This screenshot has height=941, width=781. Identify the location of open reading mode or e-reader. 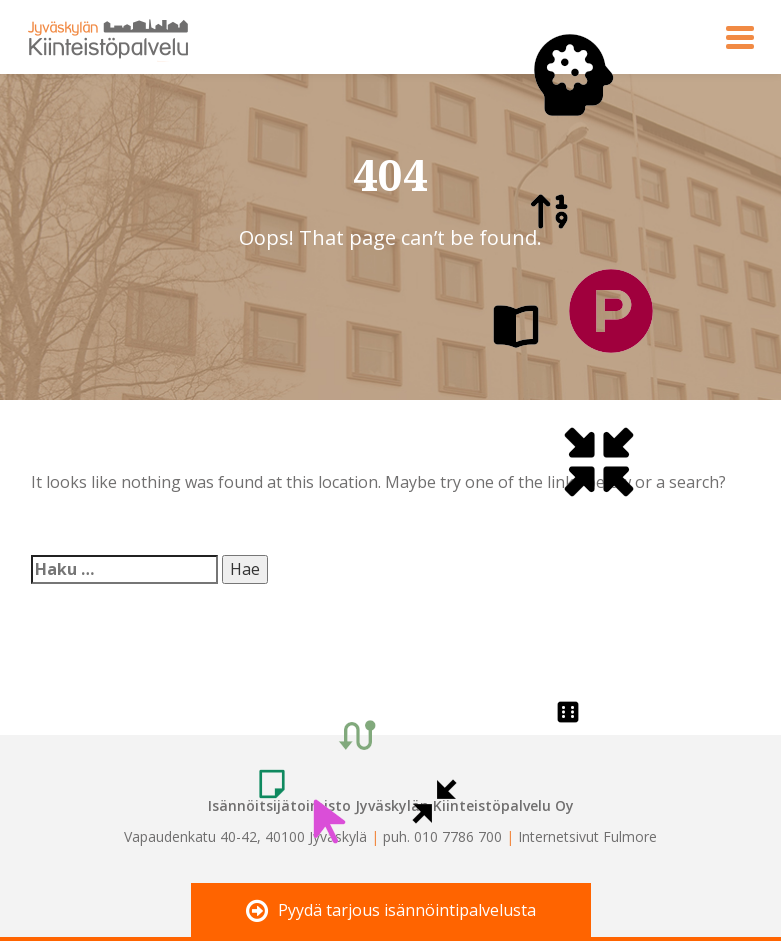
(516, 325).